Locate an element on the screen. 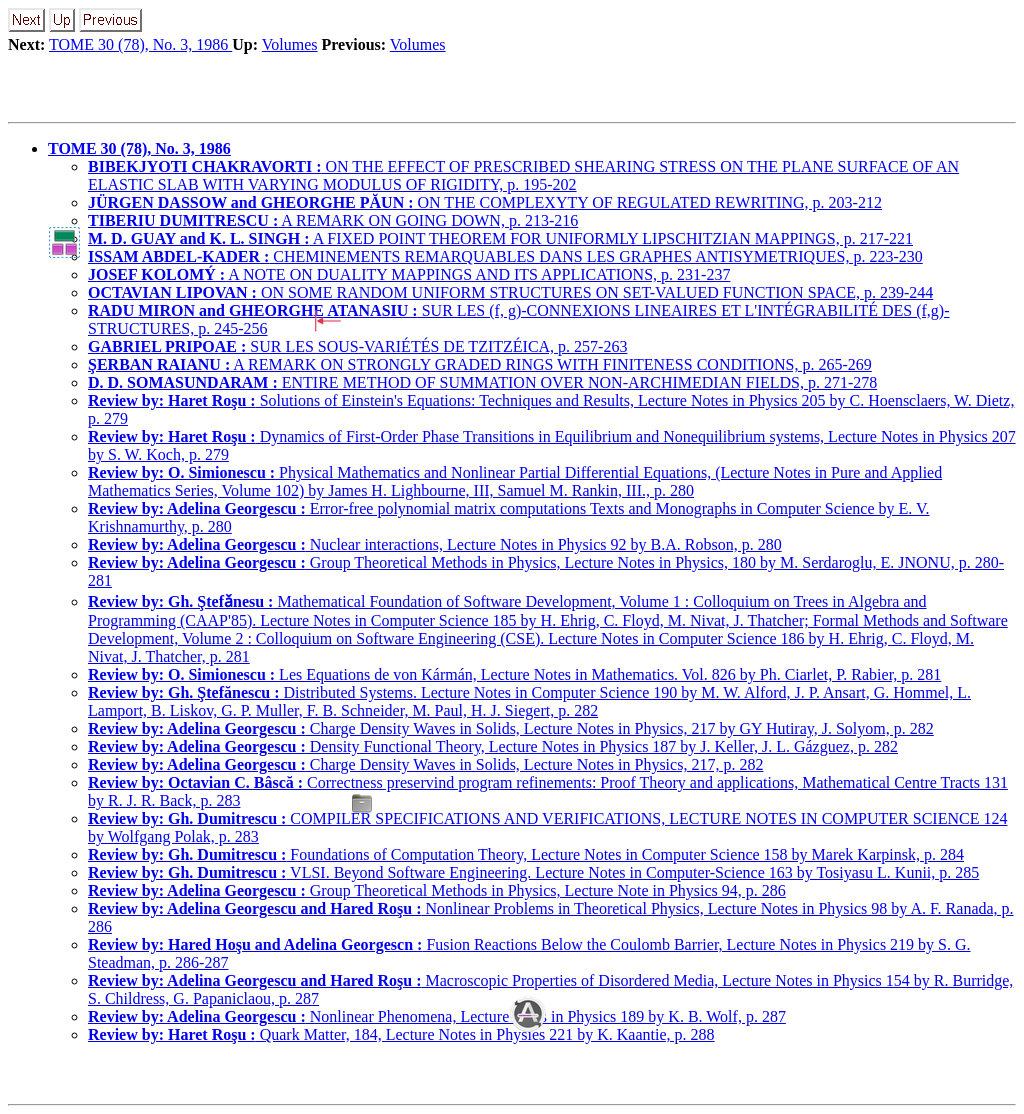 This screenshot has height=1114, width=1024. go to the first item in a list or sequence is located at coordinates (328, 321).